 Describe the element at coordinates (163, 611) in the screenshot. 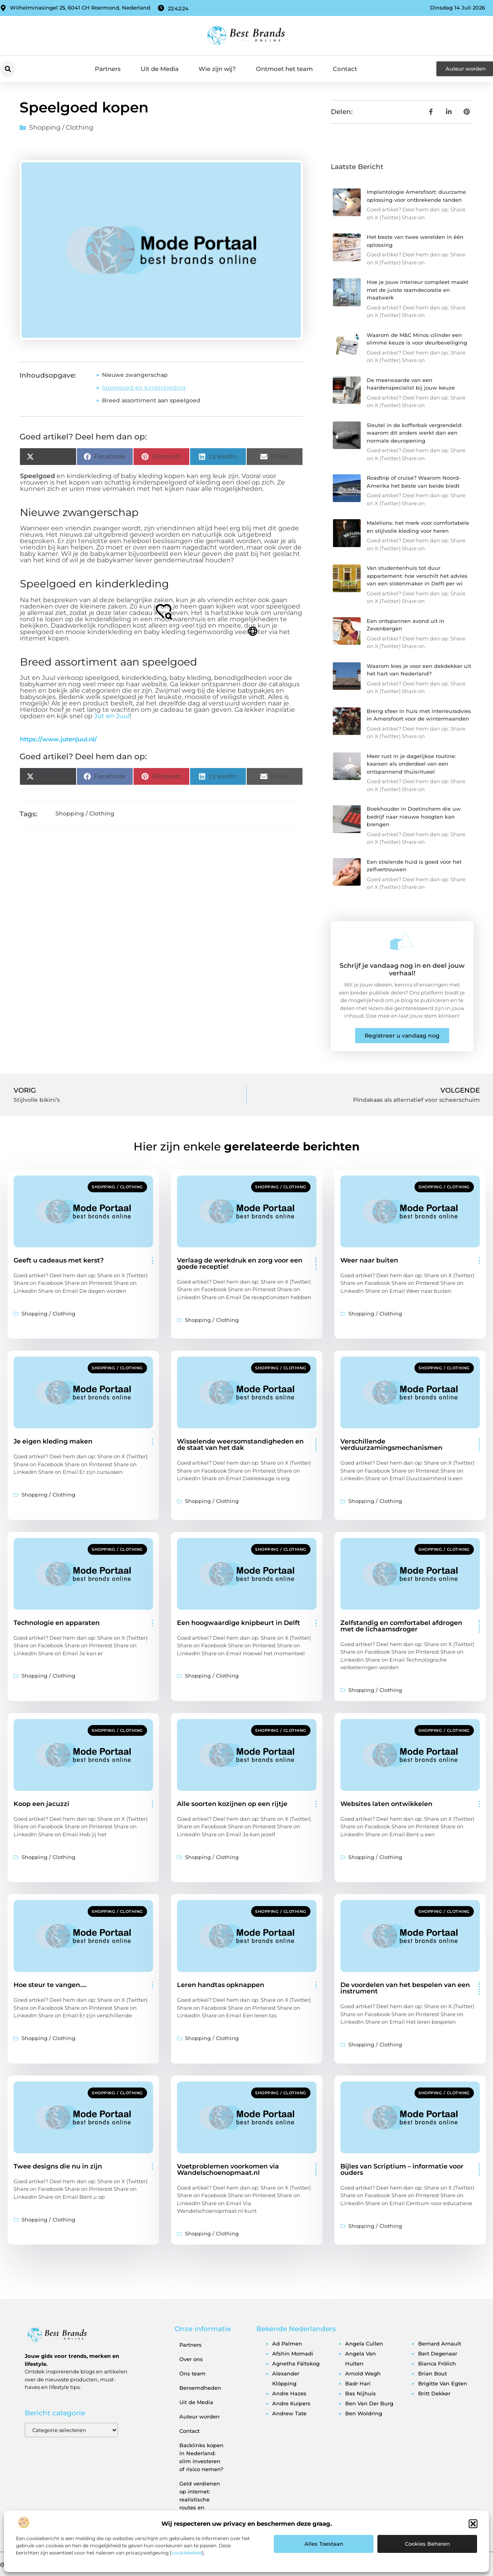

I see `search your liked or favorited items` at that location.